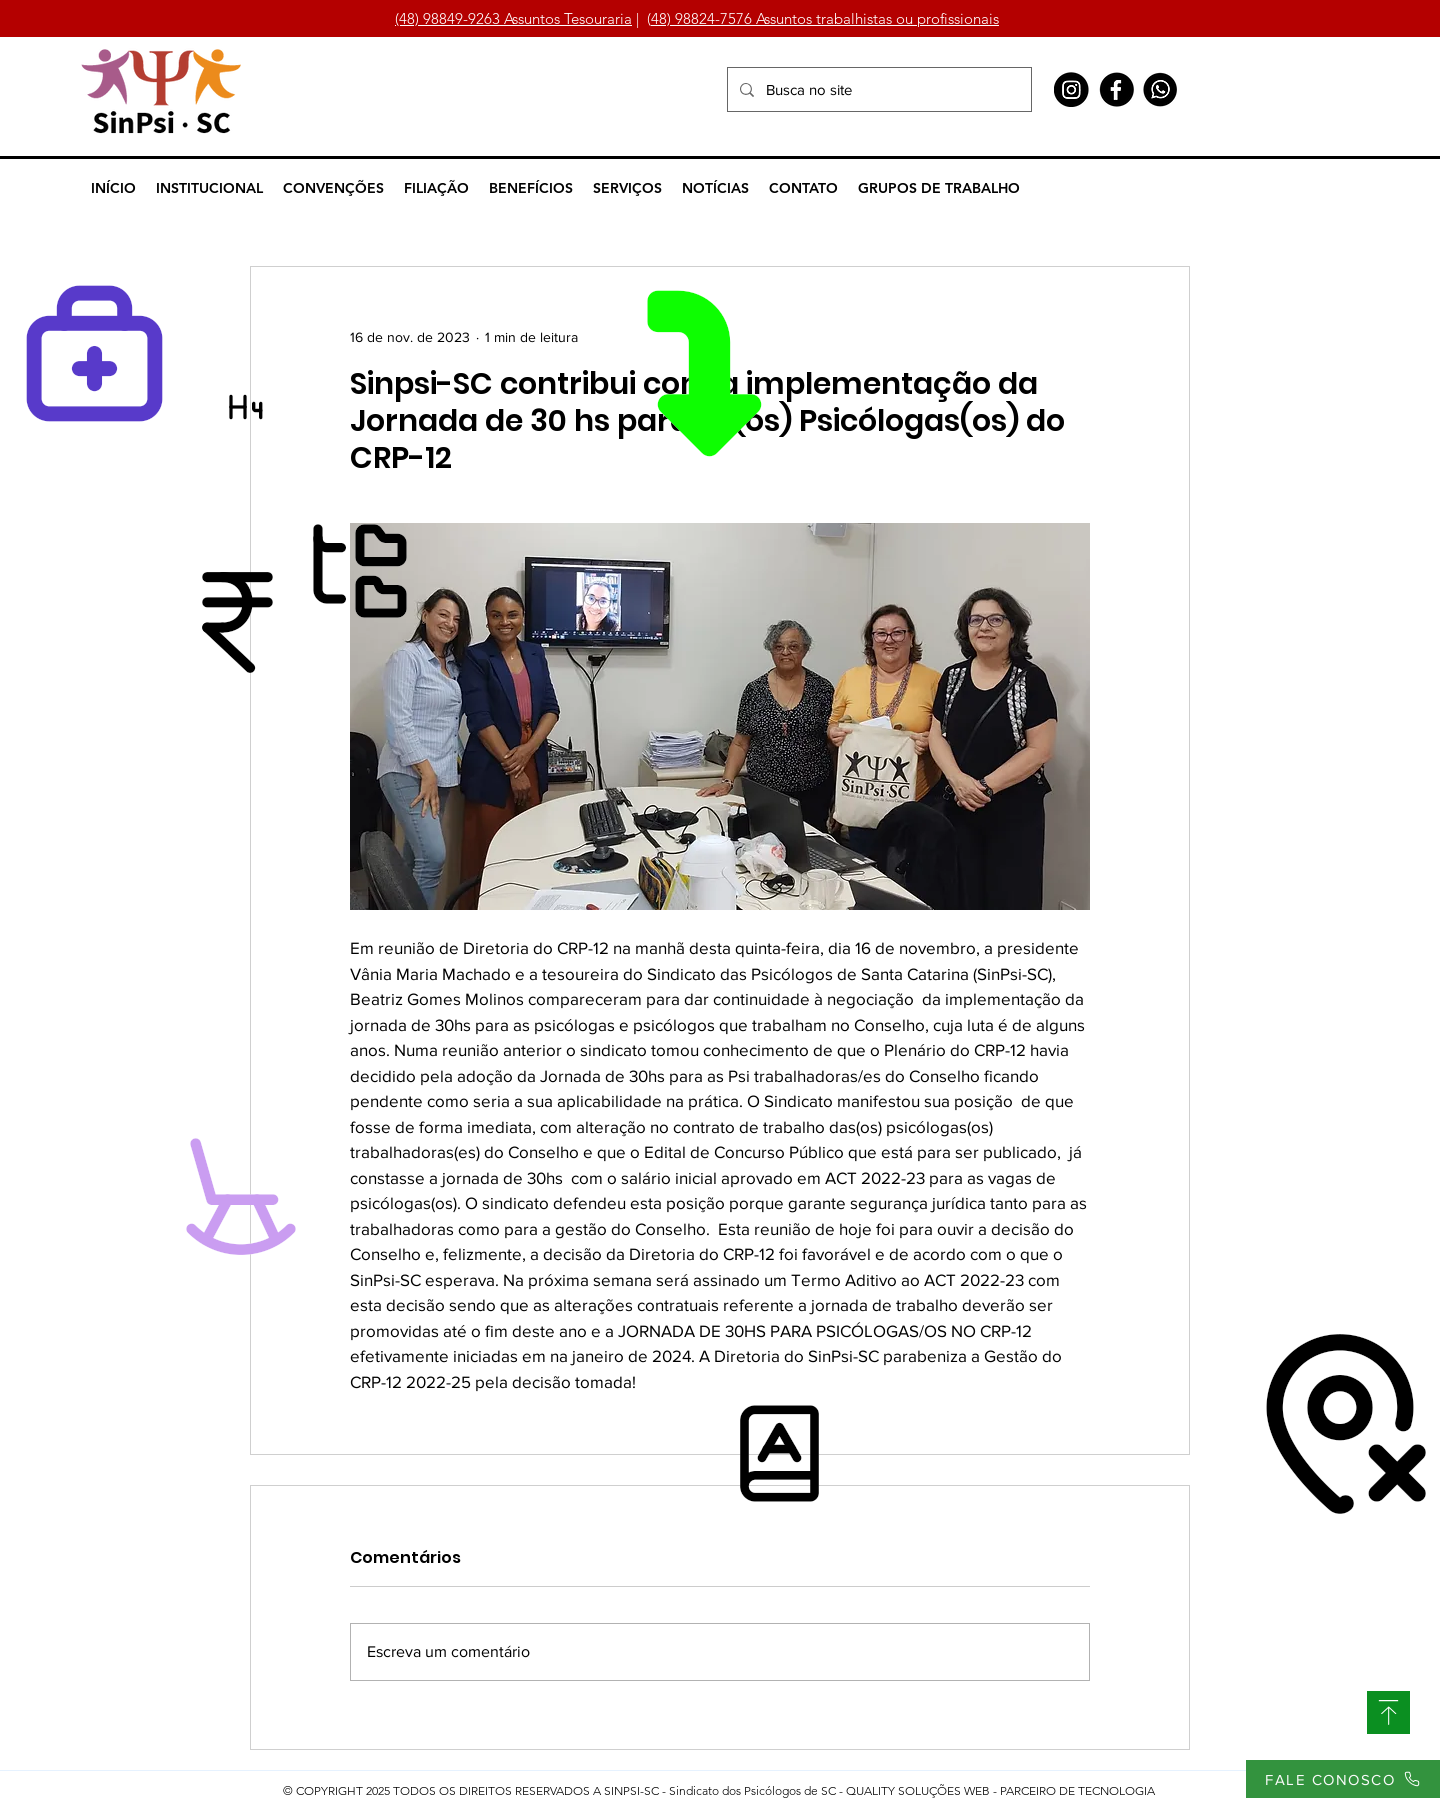 The height and width of the screenshot is (1798, 1440). I want to click on navigate to the next item below, so click(709, 373).